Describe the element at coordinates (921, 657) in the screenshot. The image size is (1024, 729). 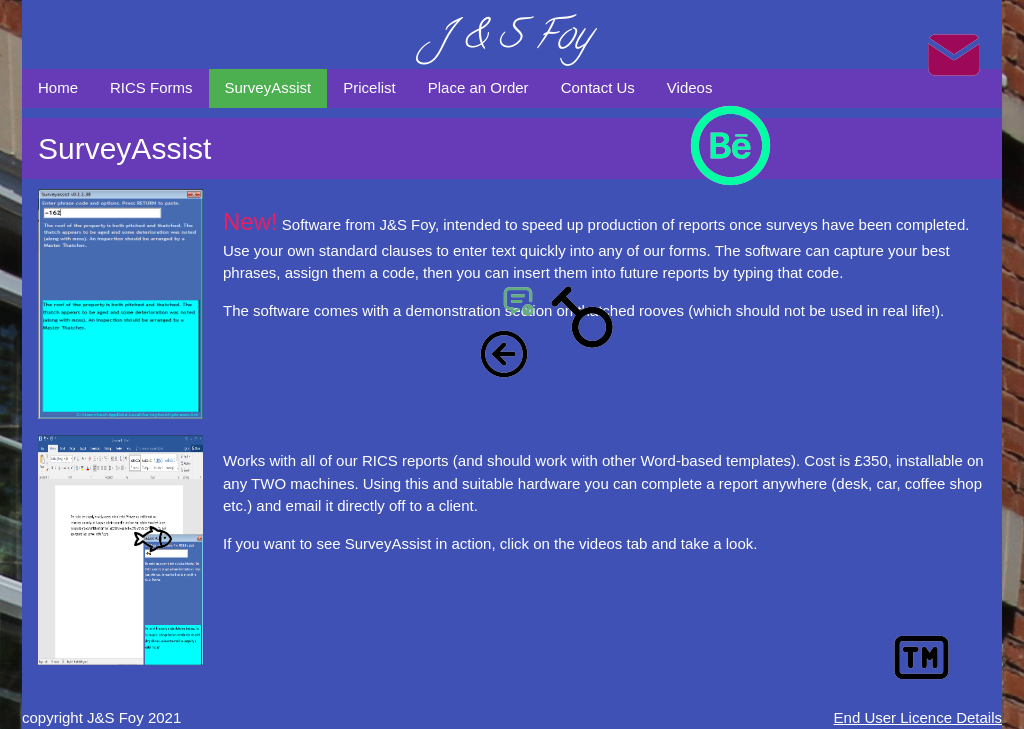
I see `indicates trademarked content or branding` at that location.